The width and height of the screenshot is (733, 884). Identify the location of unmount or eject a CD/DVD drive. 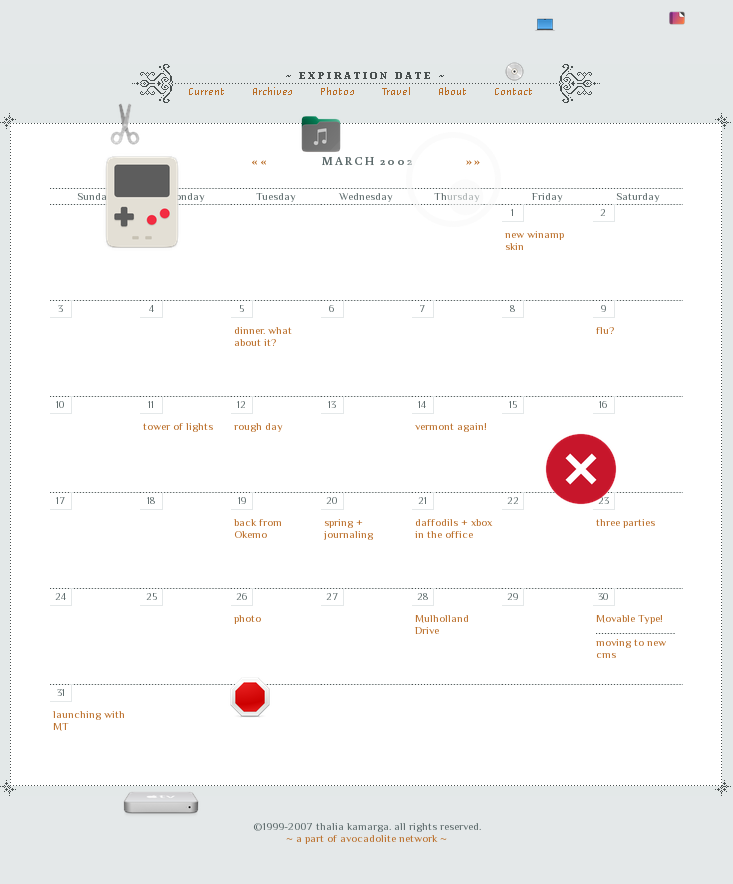
(514, 71).